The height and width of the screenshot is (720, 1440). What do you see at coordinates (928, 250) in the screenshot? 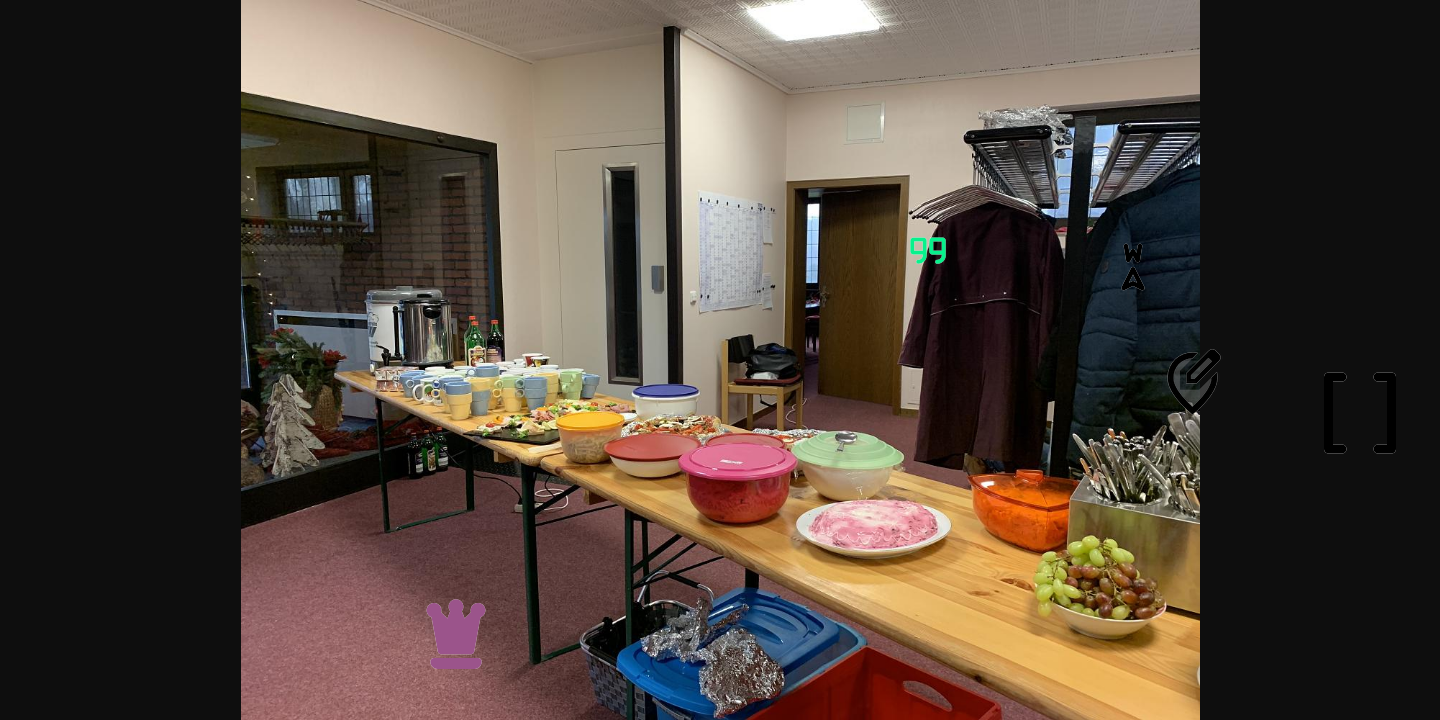
I see `view testimonials or customer quotes` at bounding box center [928, 250].